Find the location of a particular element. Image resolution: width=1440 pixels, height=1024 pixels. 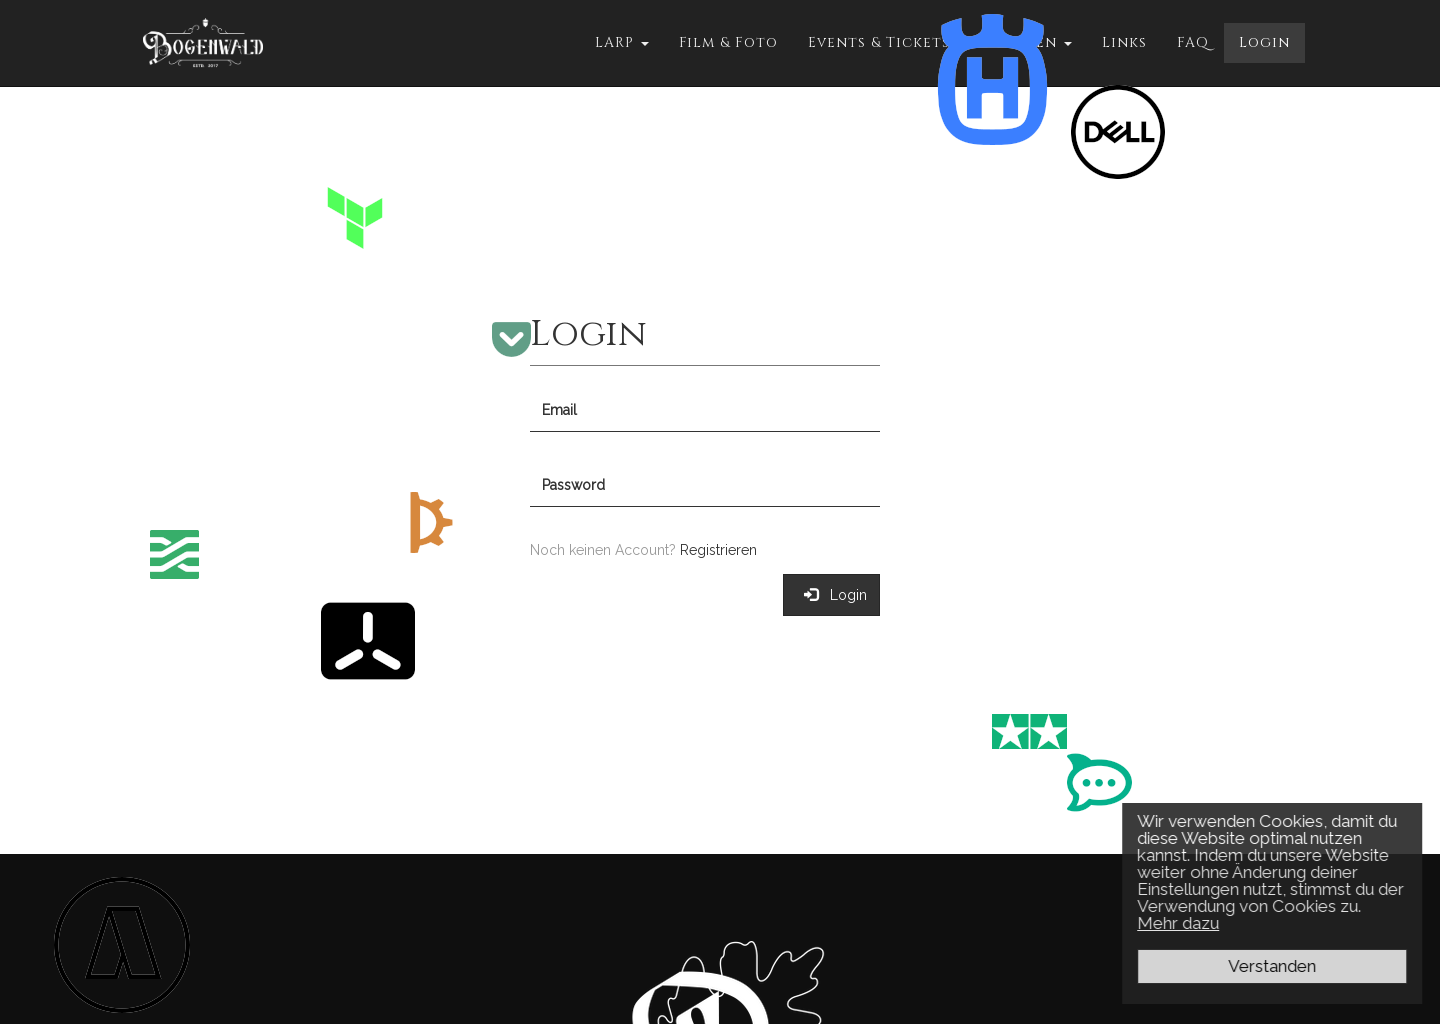

open akiflow productivity app is located at coordinates (122, 945).